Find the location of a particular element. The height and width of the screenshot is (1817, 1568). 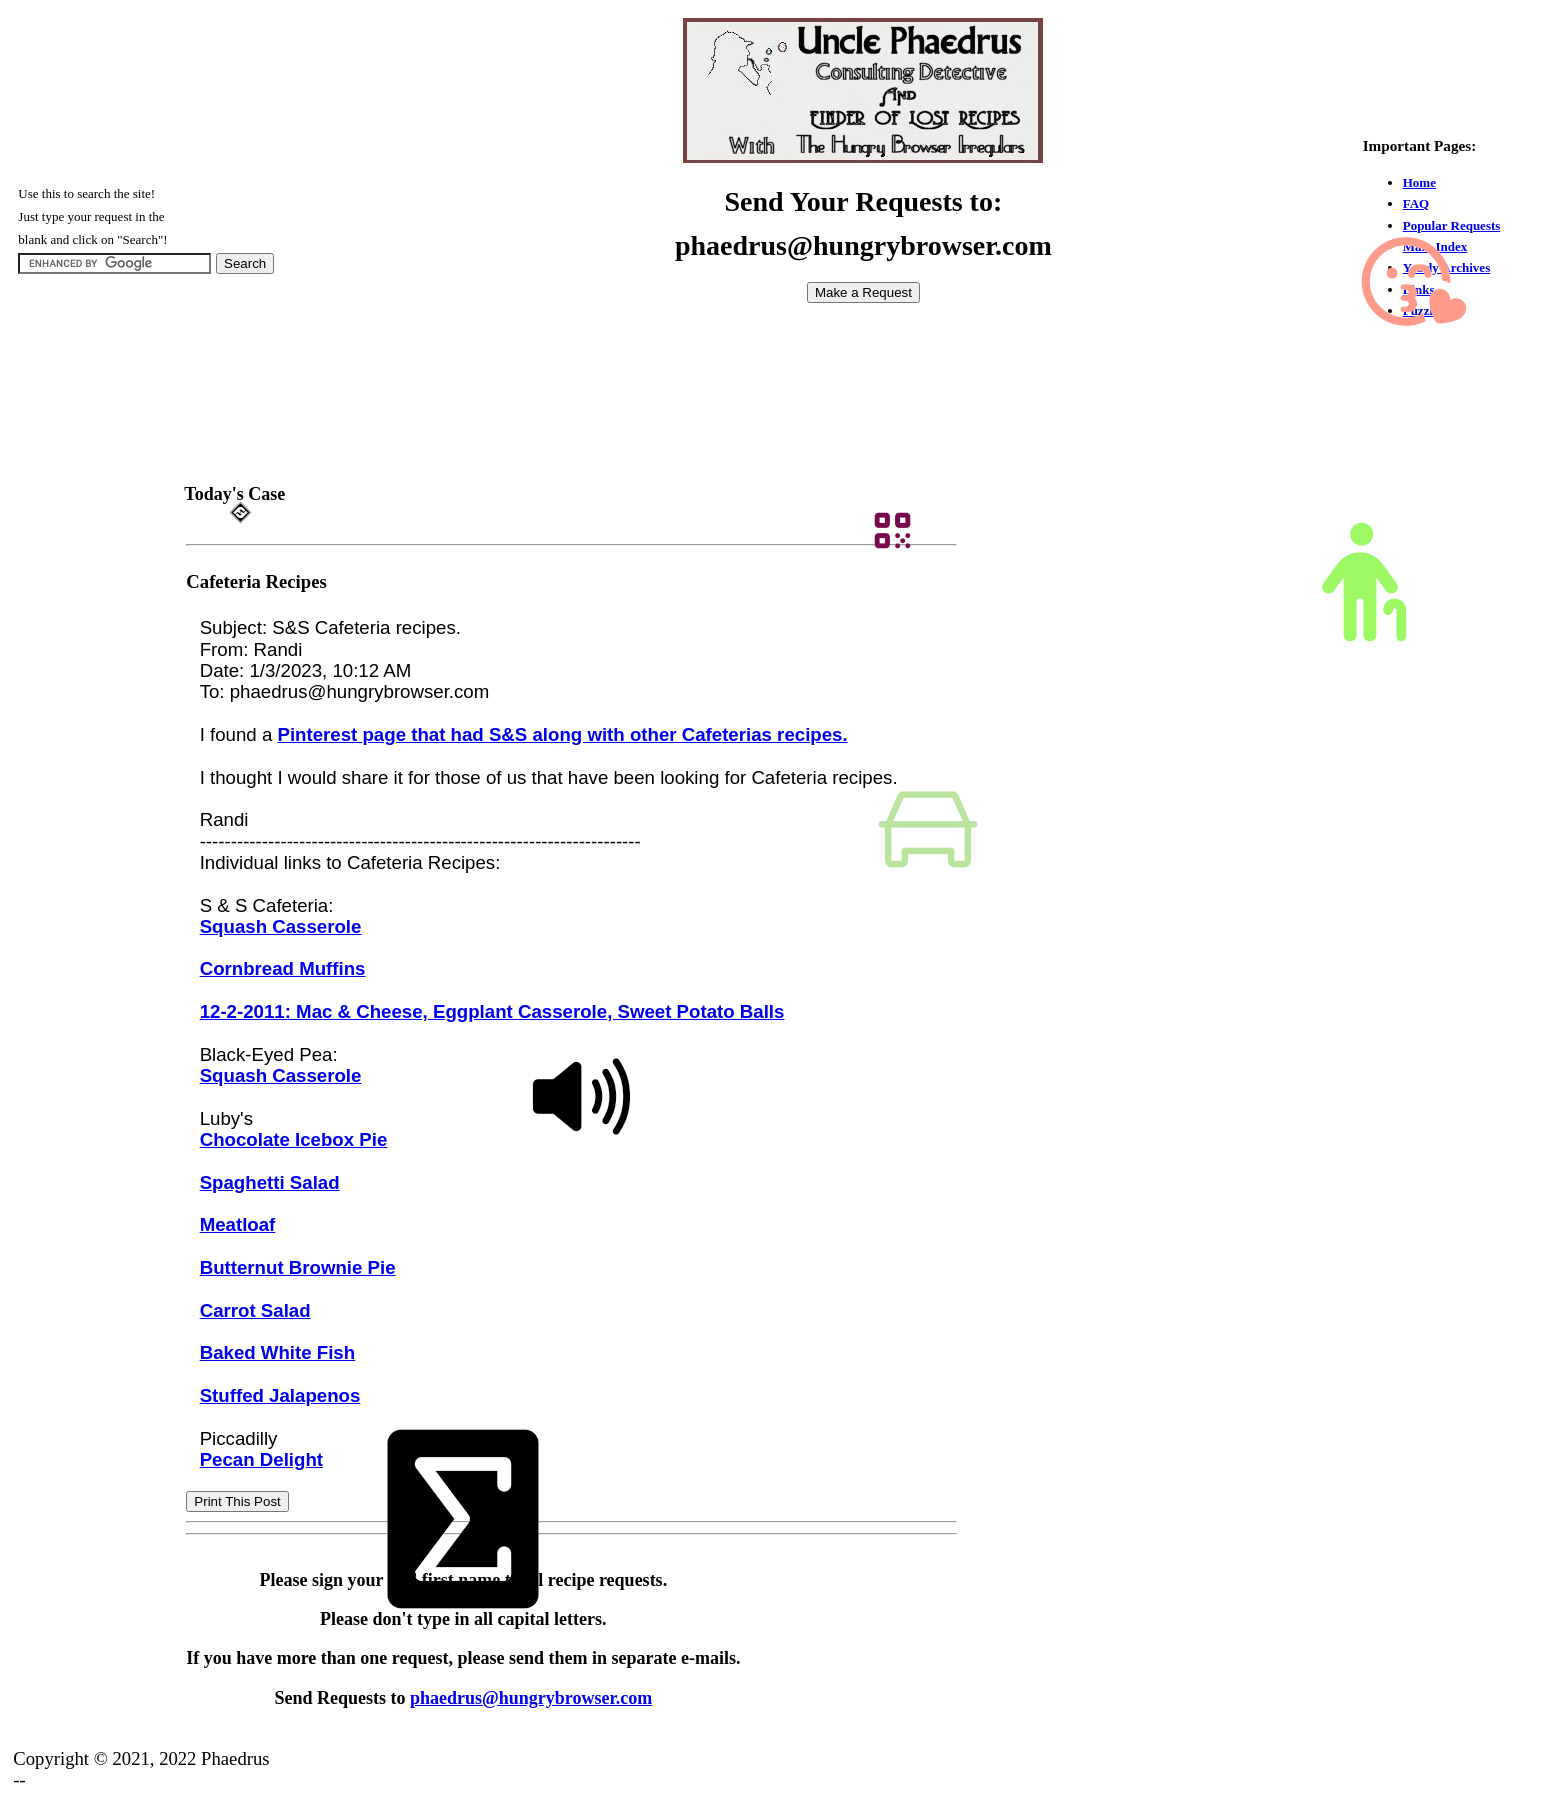

fantasy flight games logo is located at coordinates (240, 512).